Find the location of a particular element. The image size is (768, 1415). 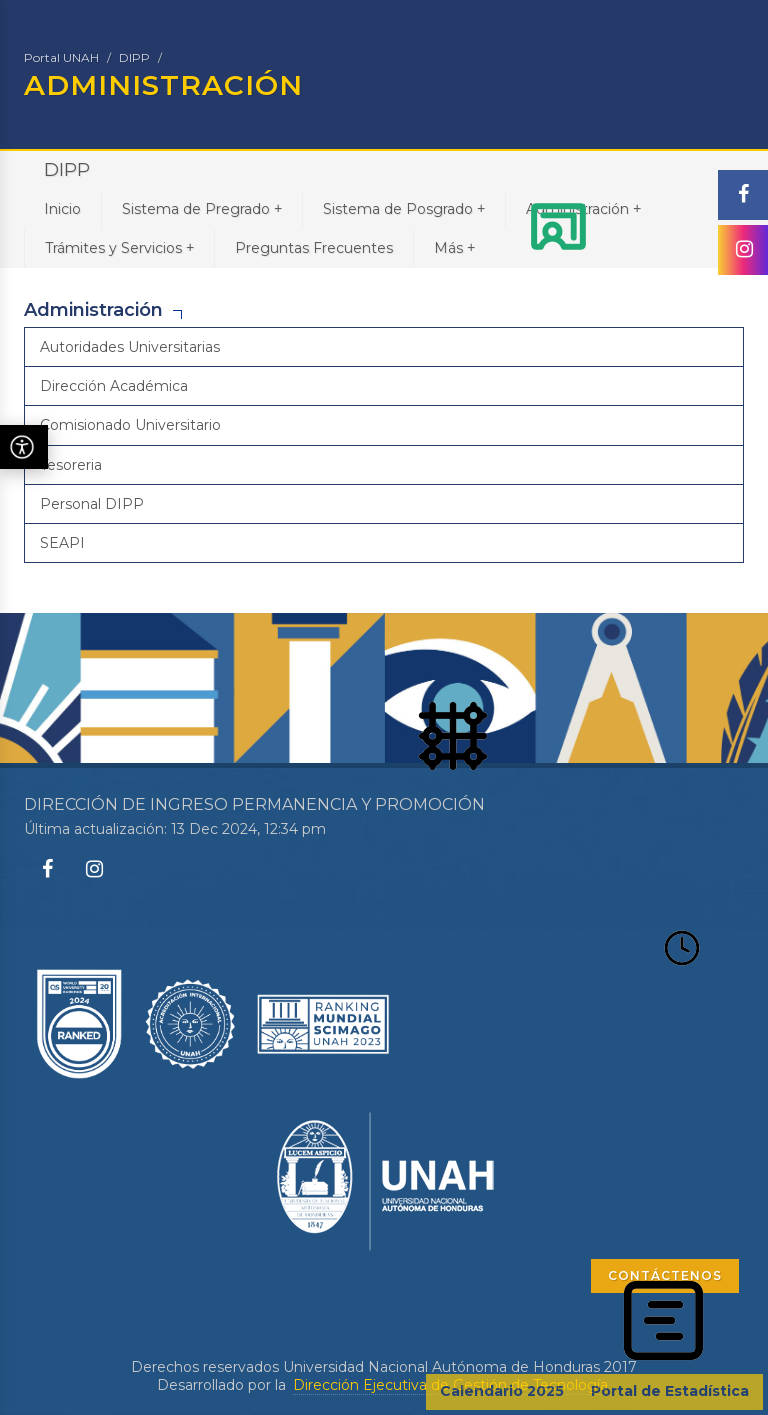

access teaching or presentation tools is located at coordinates (558, 226).